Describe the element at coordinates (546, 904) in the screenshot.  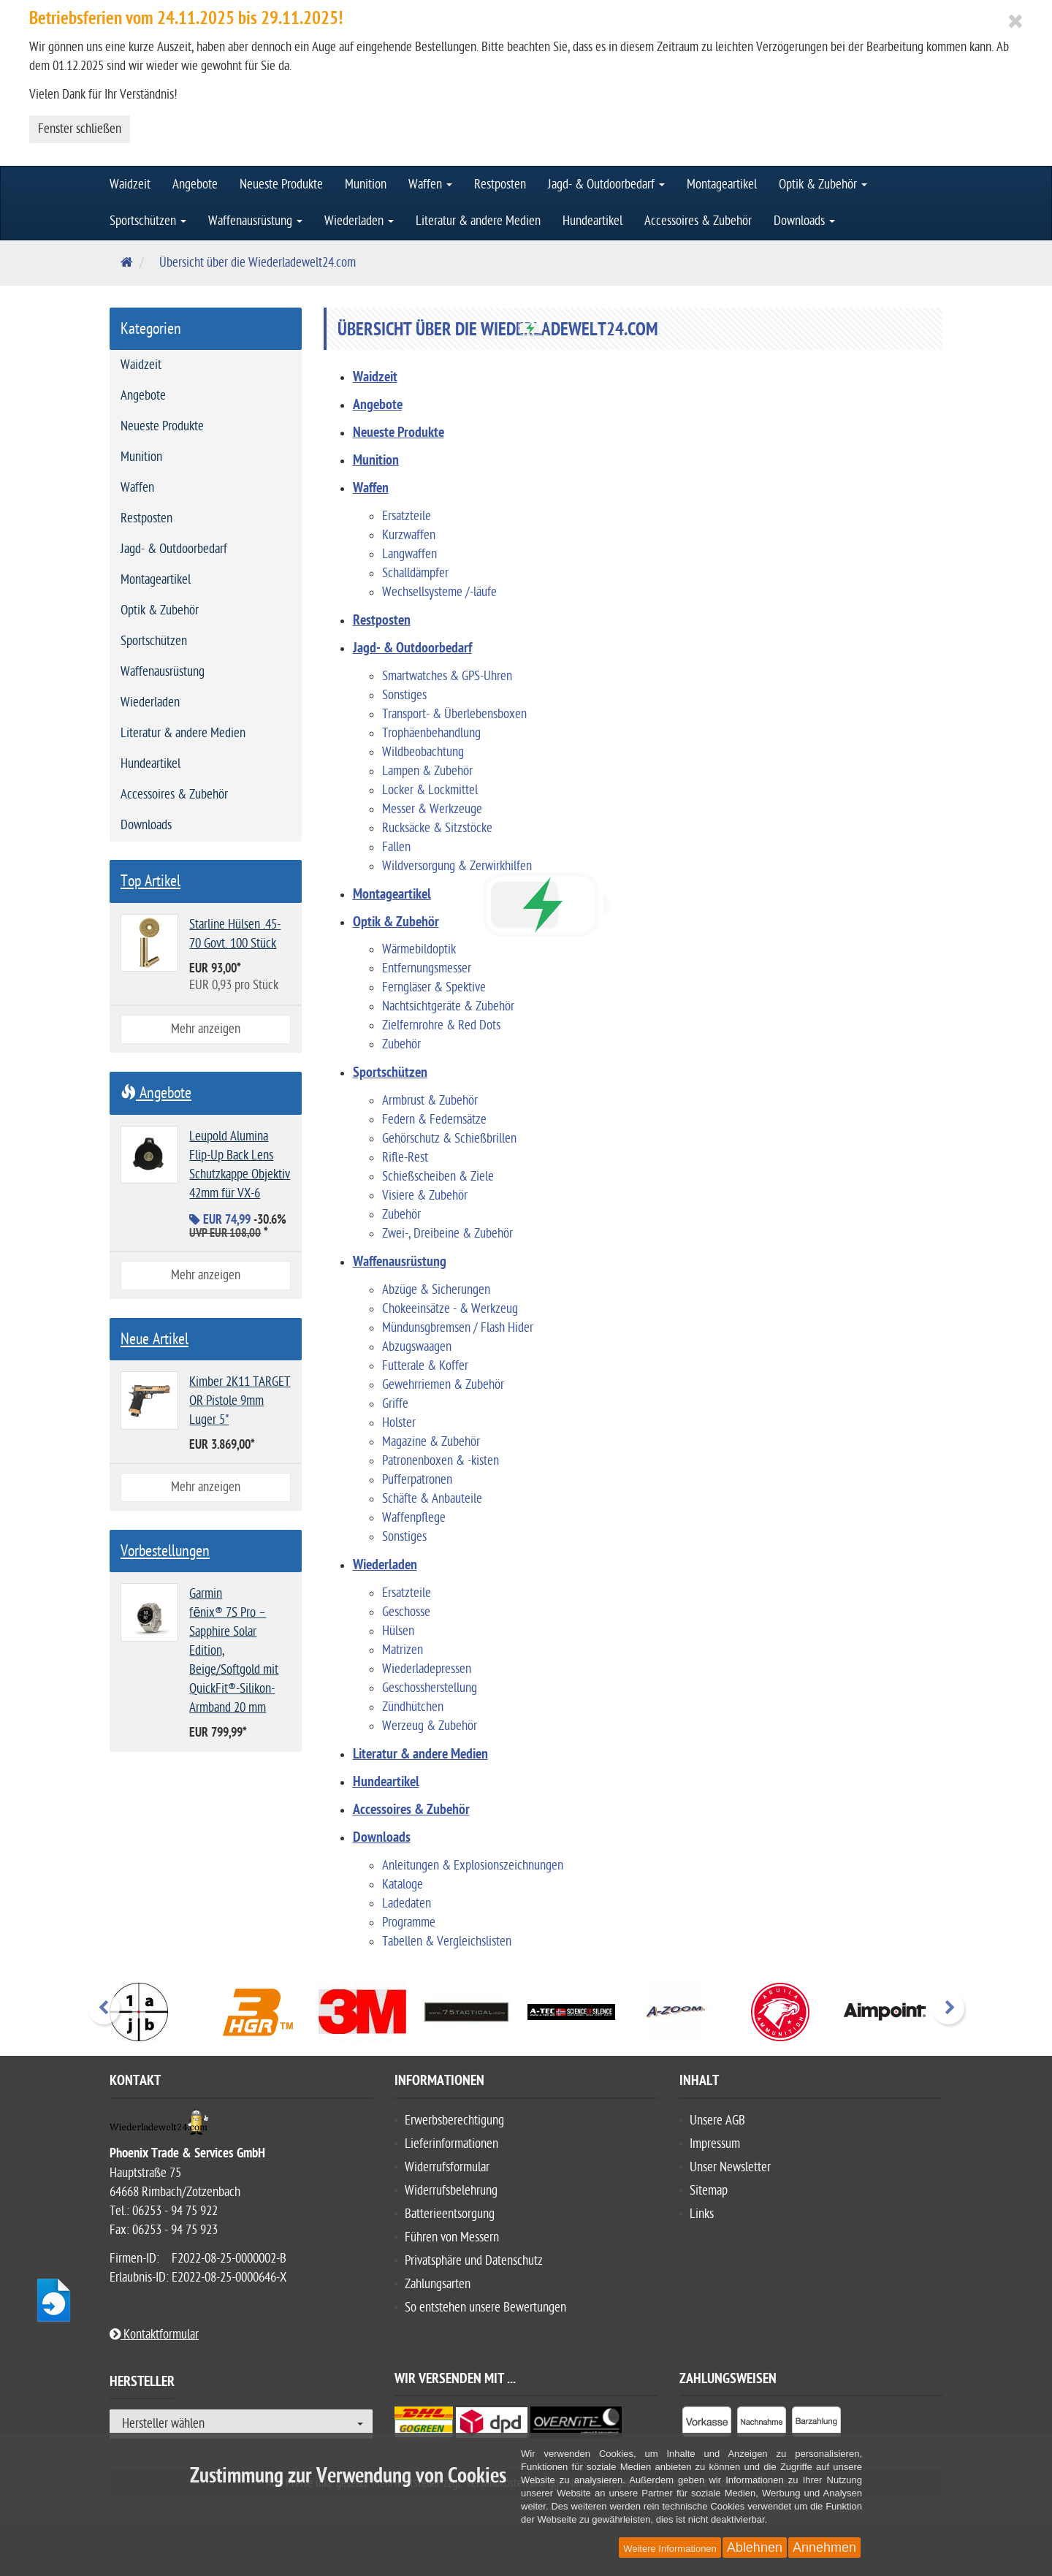
I see `battery at 60% and currently charging` at that location.